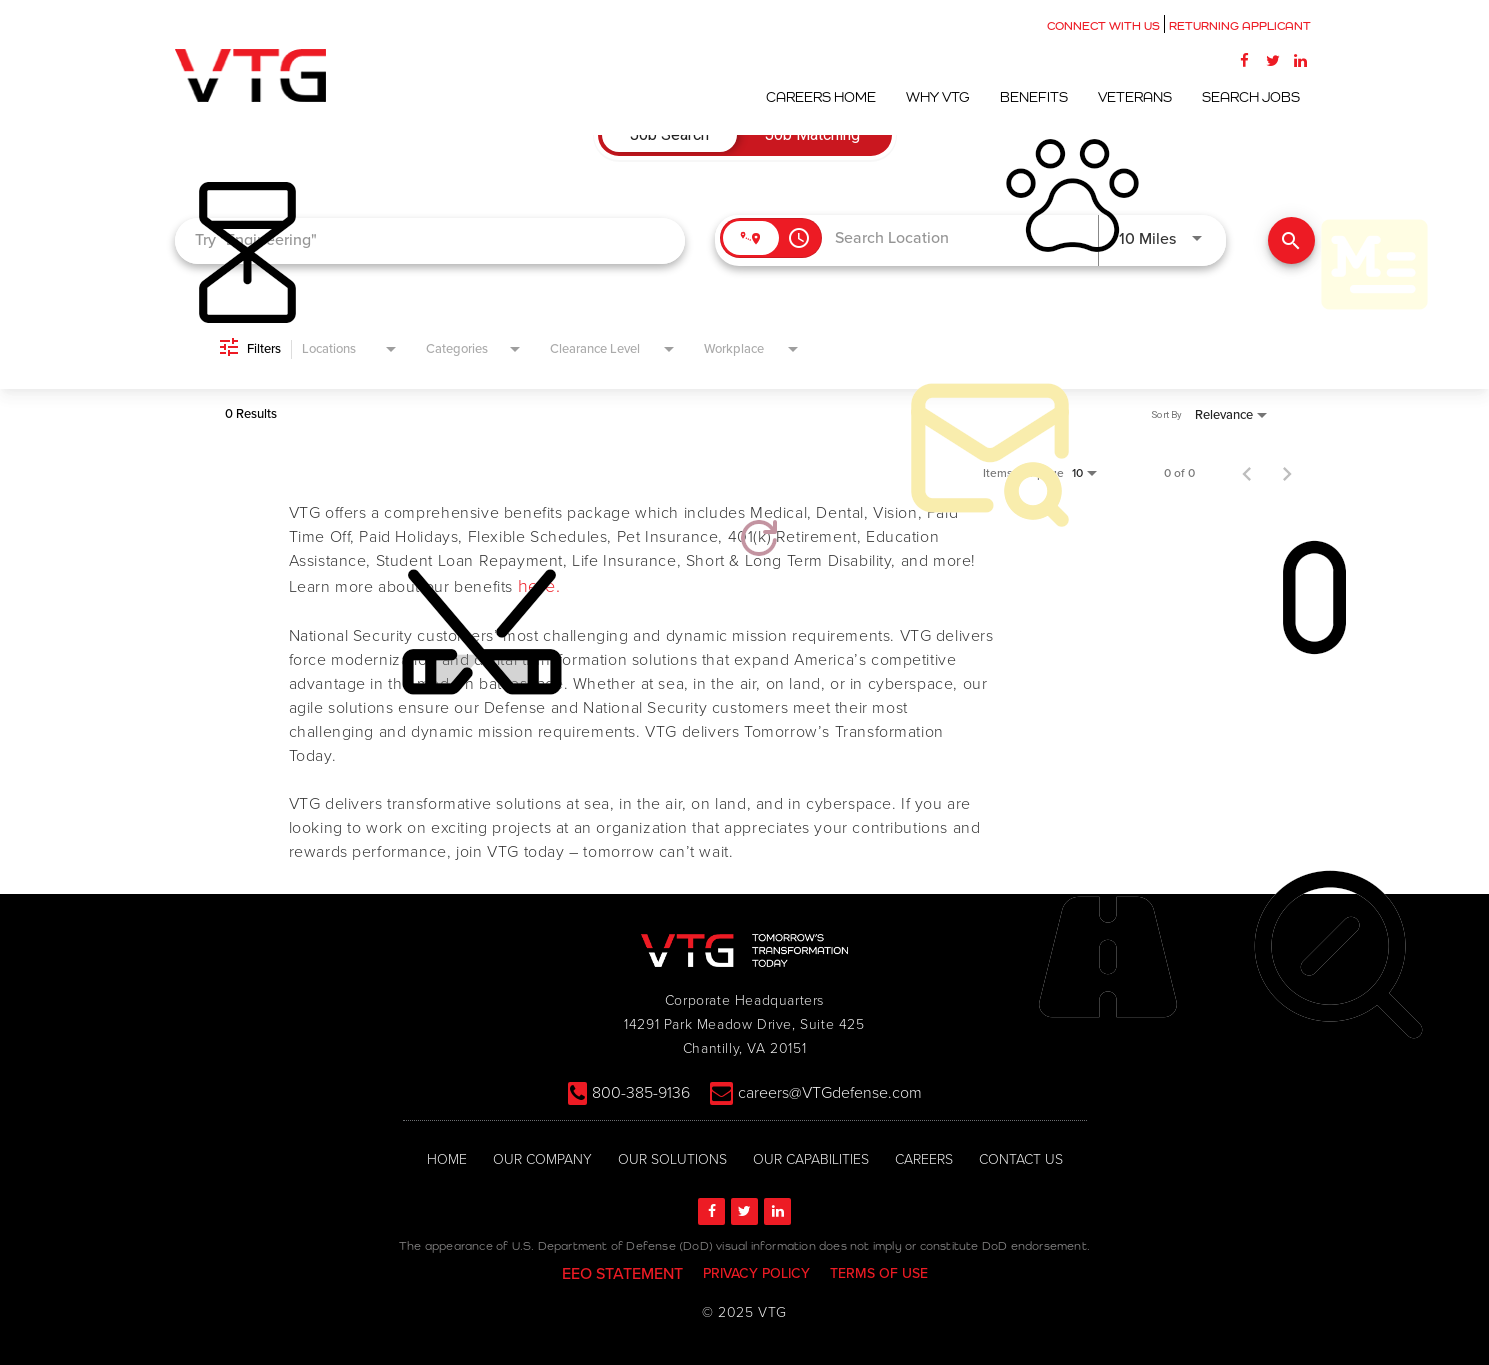  What do you see at coordinates (759, 538) in the screenshot?
I see `refresh the current page or content` at bounding box center [759, 538].